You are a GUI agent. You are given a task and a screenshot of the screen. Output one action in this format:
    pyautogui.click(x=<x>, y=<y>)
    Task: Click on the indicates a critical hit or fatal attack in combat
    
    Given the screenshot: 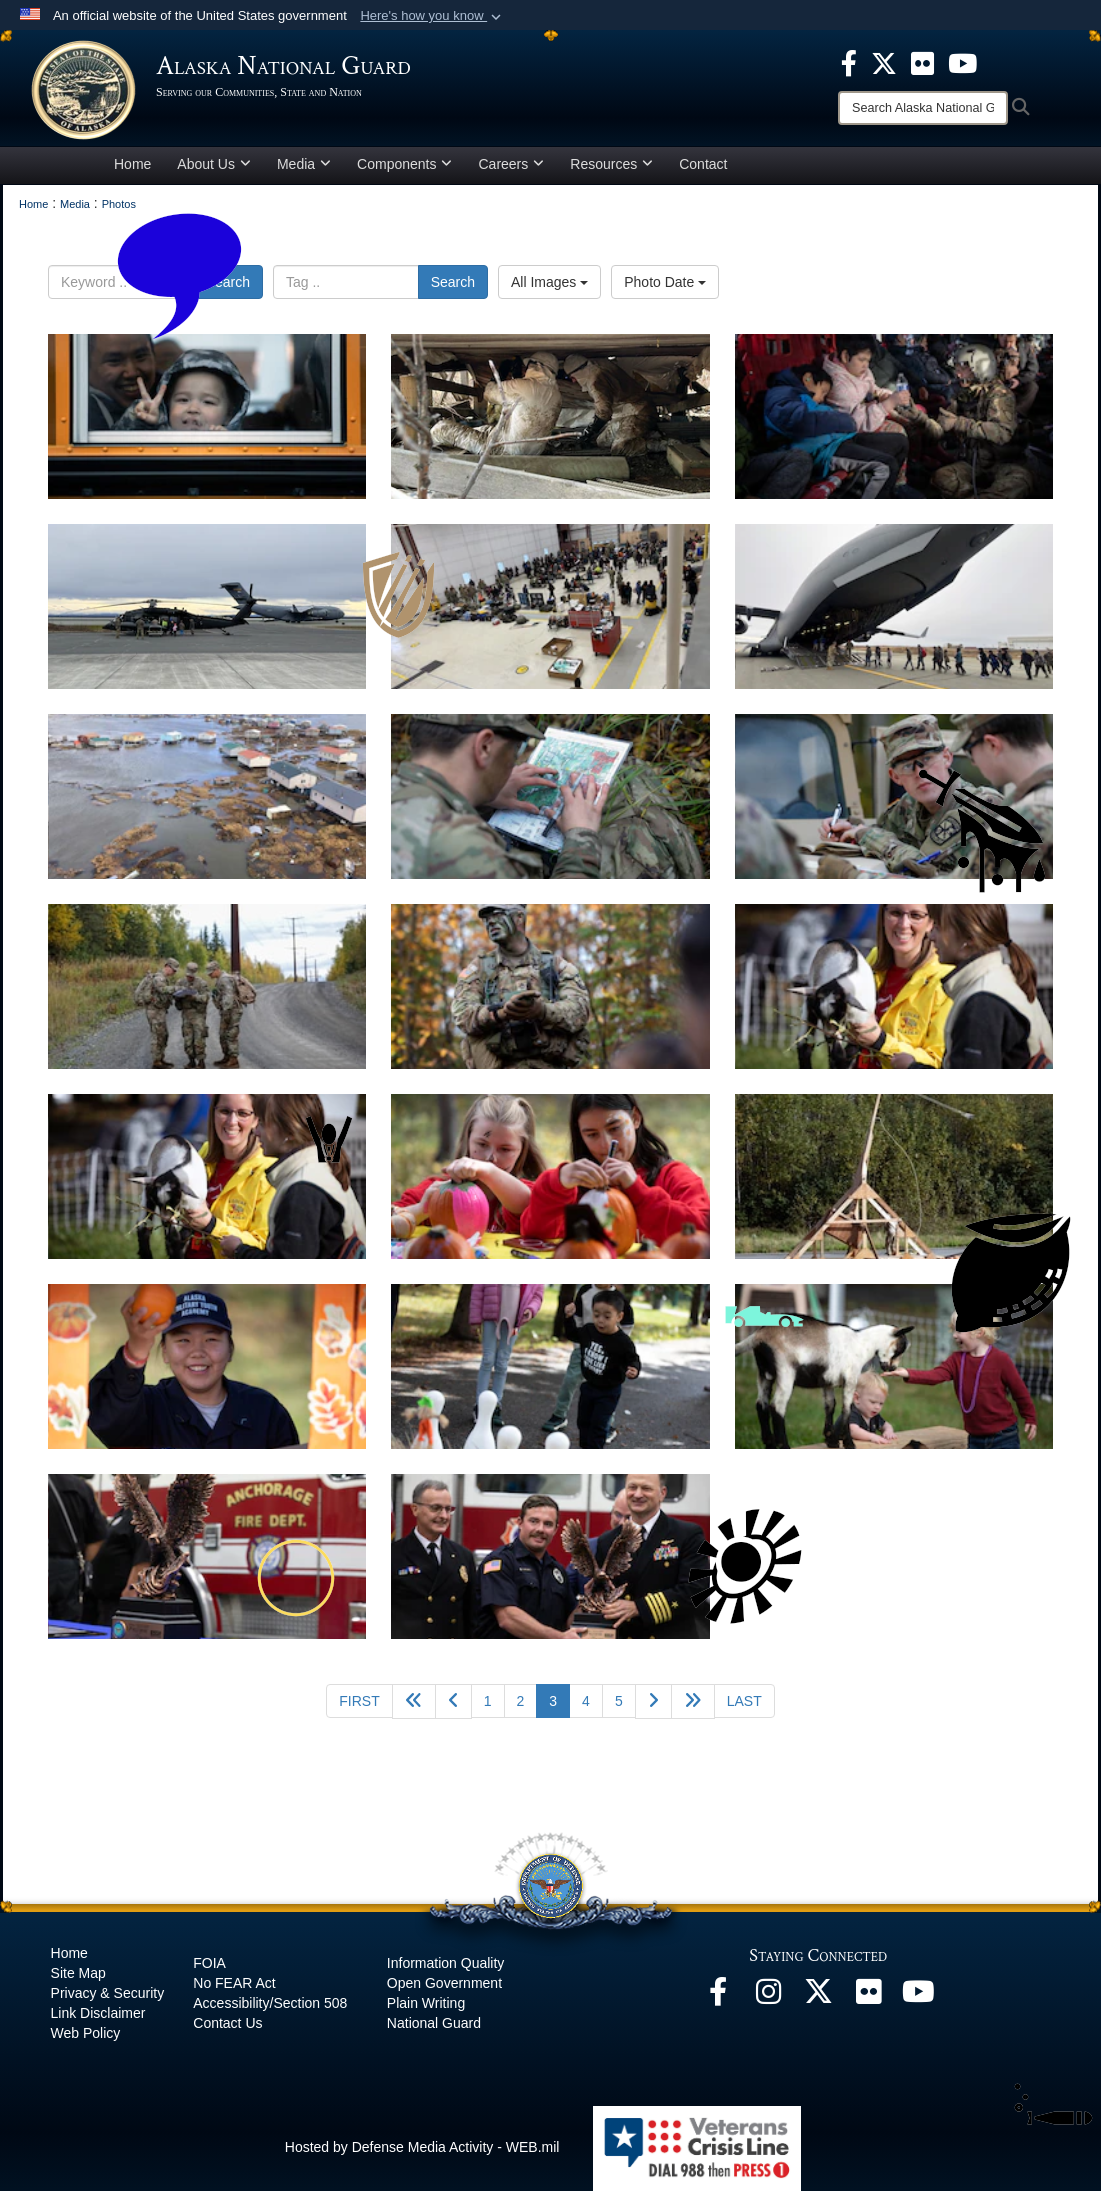 What is the action you would take?
    pyautogui.click(x=982, y=828)
    